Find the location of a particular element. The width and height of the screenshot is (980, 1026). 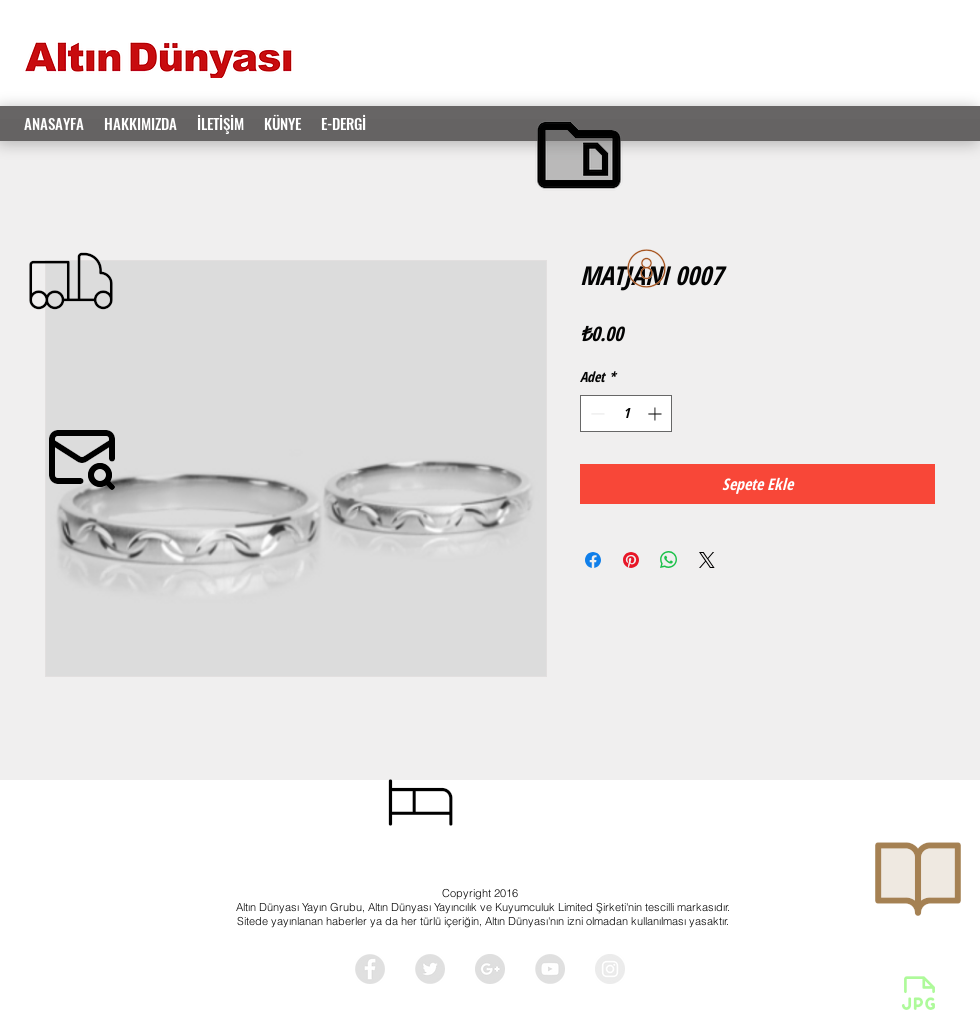

search your emails is located at coordinates (82, 457).